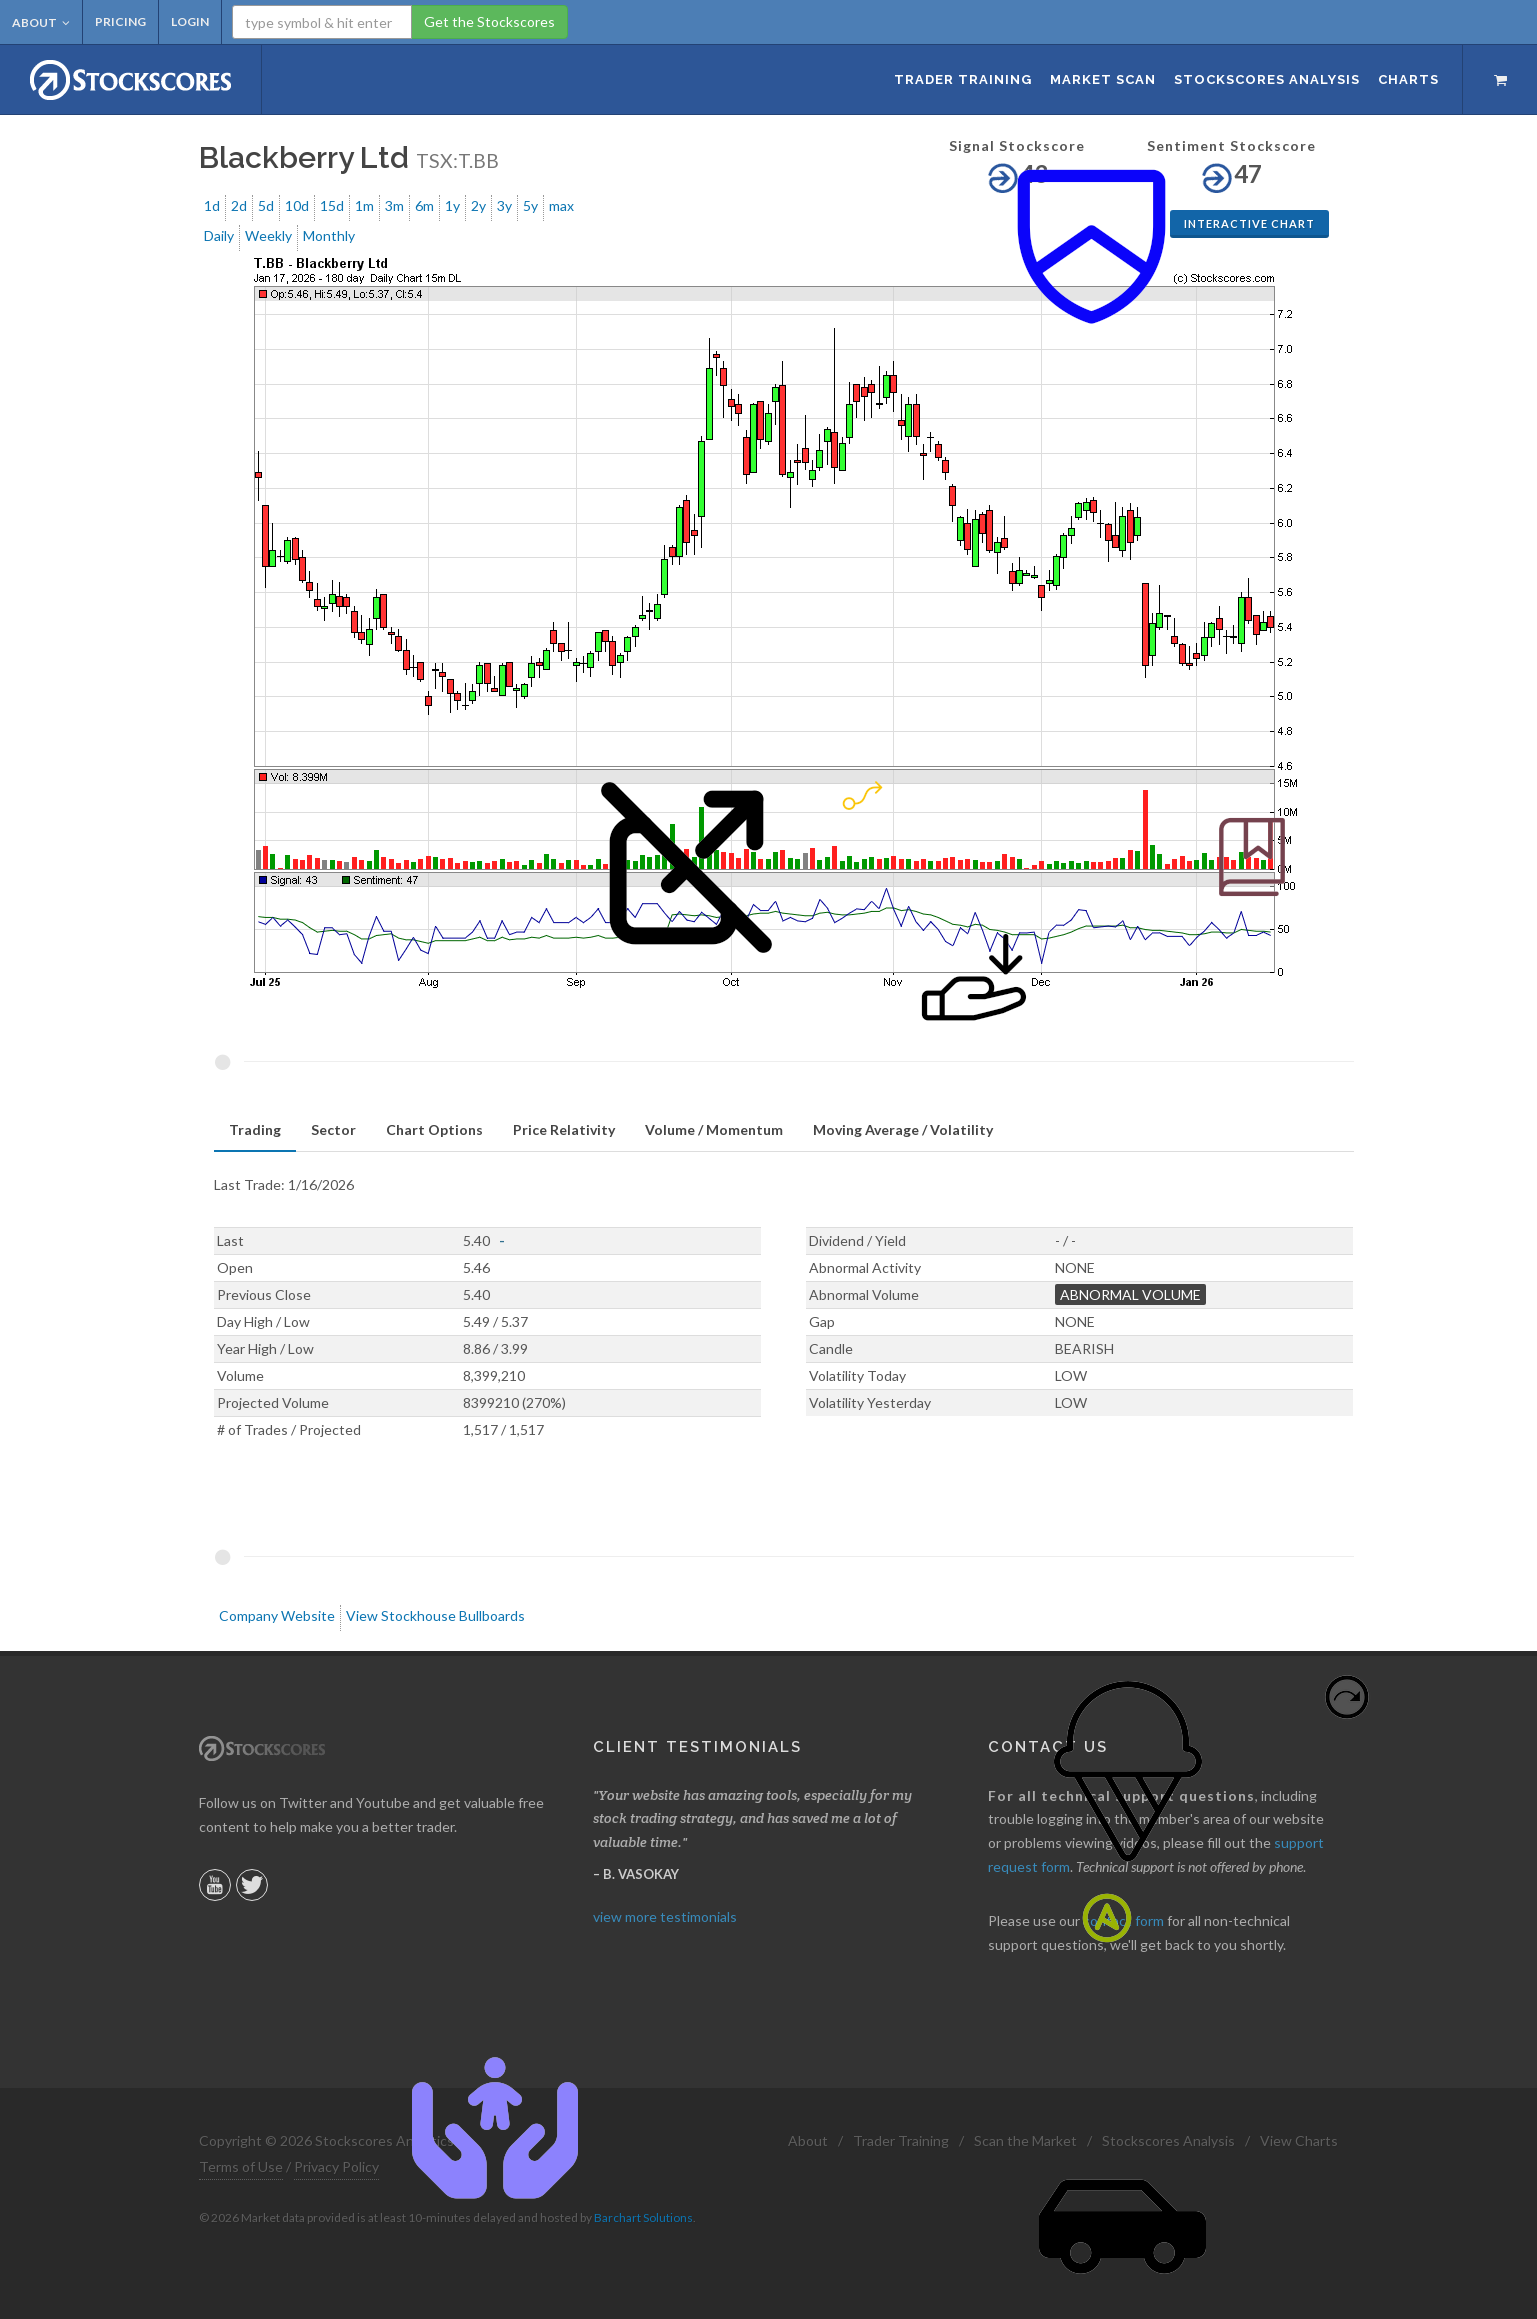  What do you see at coordinates (862, 795) in the screenshot?
I see `indicates a workflow or process flow direction` at bounding box center [862, 795].